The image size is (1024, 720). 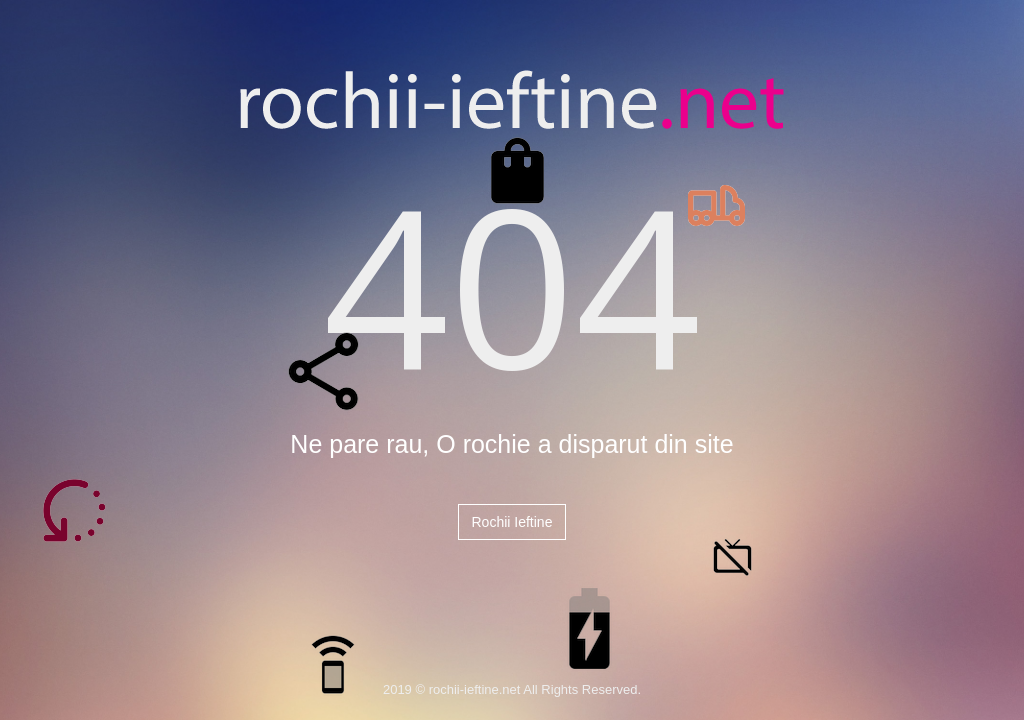 I want to click on share content with others, so click(x=323, y=371).